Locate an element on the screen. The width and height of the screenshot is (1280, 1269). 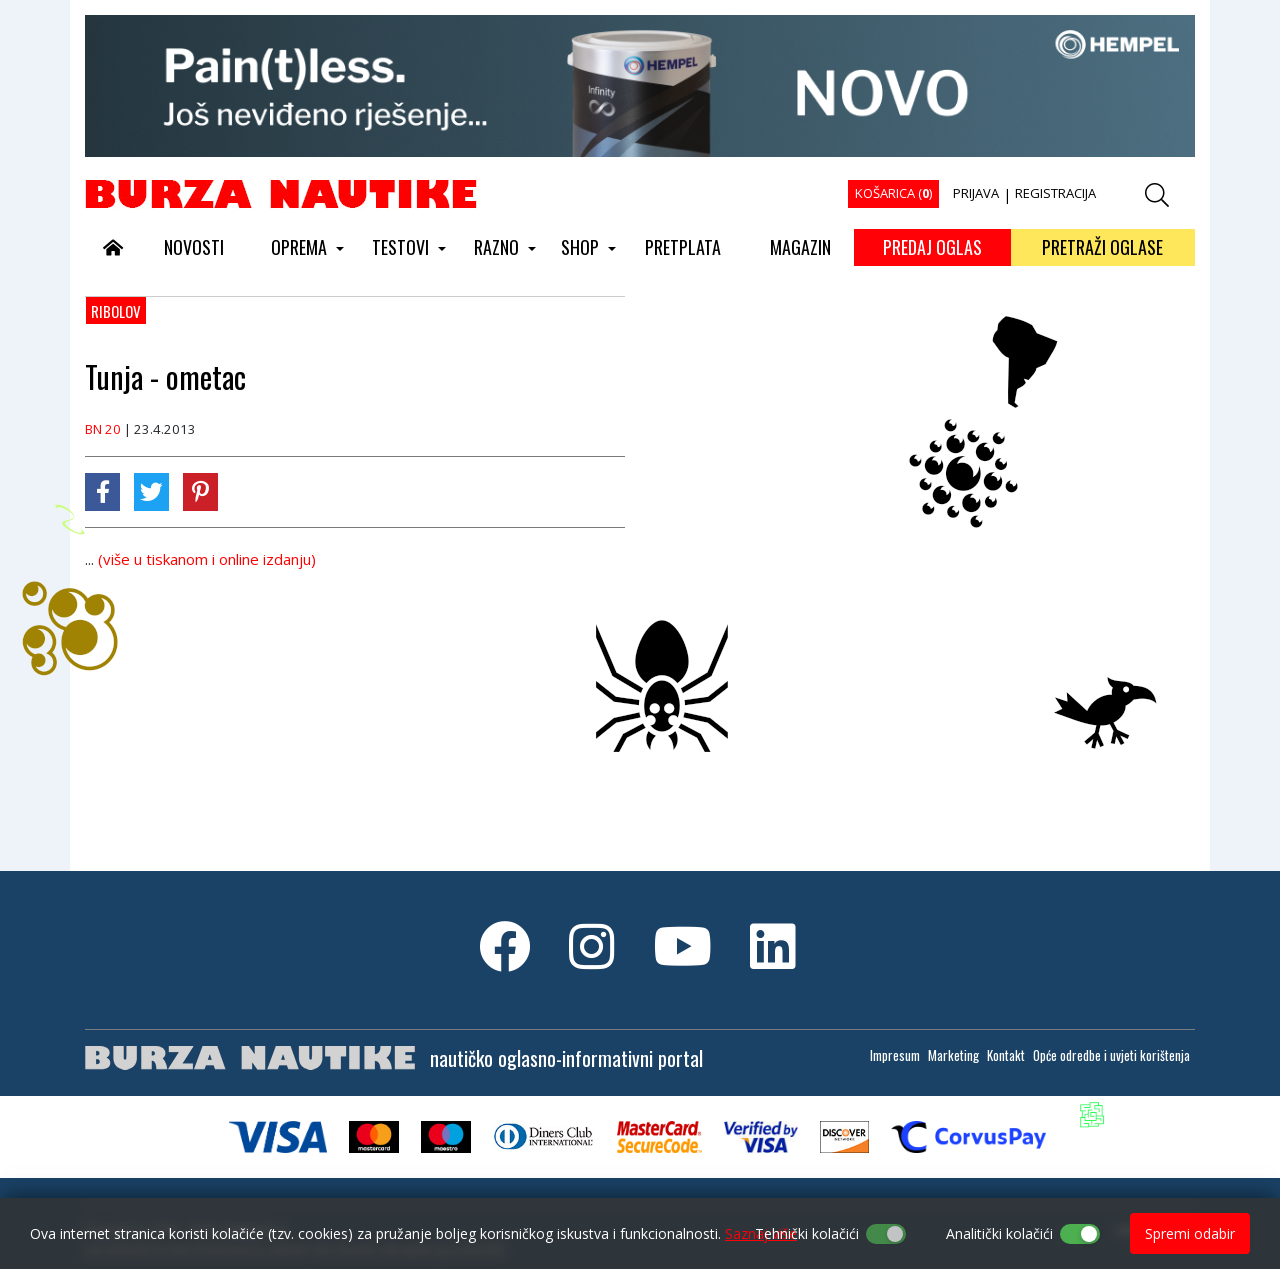
indicates a bubbling or processing animation is located at coordinates (70, 628).